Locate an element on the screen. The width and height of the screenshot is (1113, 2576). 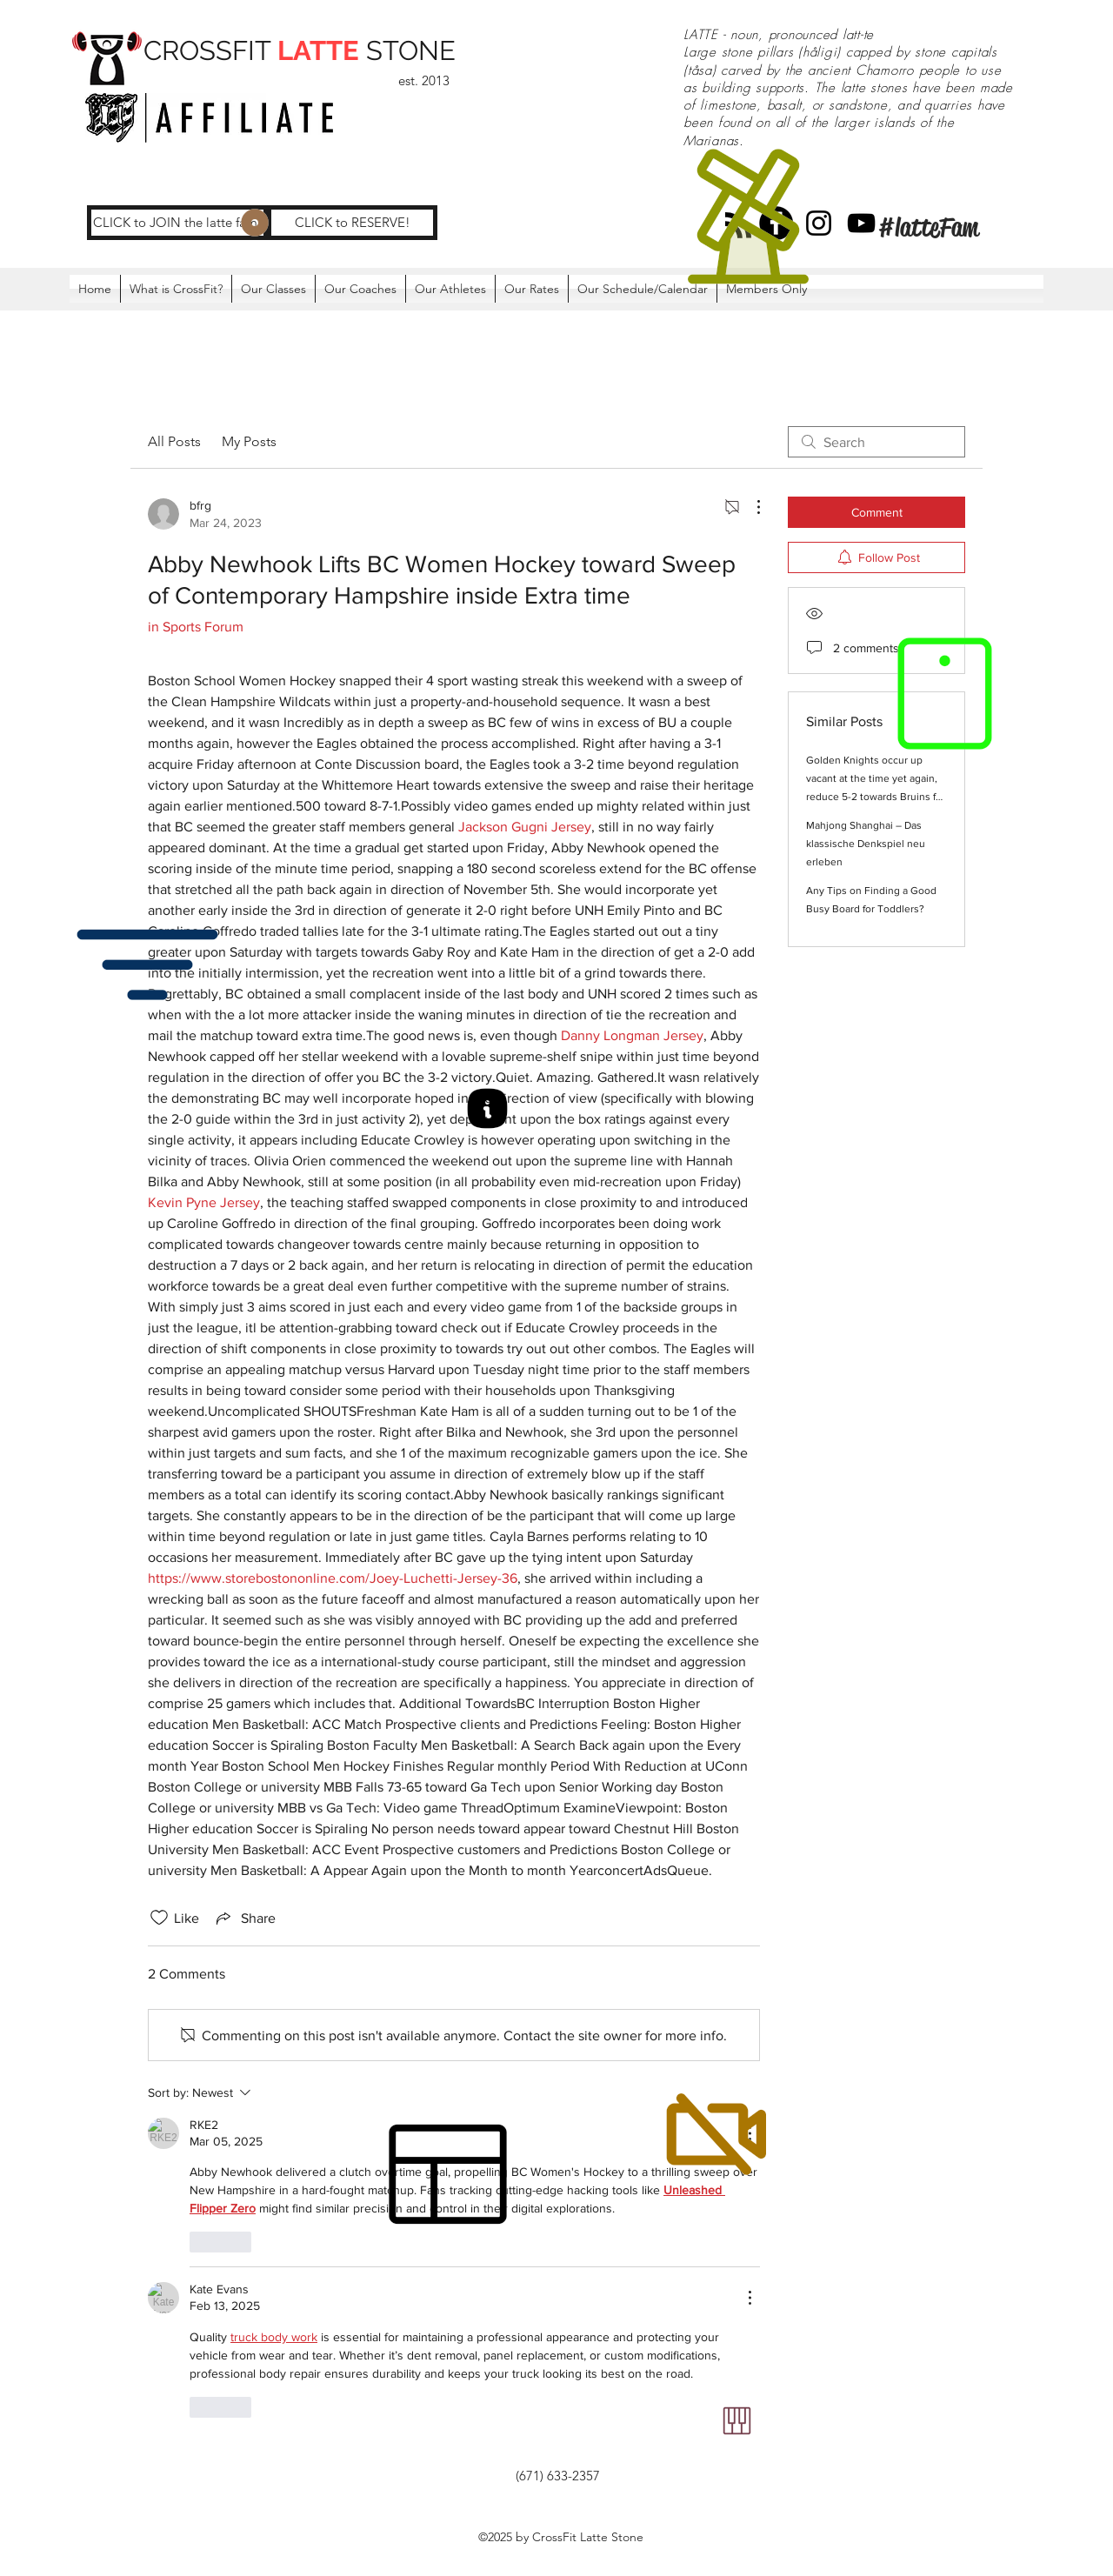
change page layout options is located at coordinates (448, 2174).